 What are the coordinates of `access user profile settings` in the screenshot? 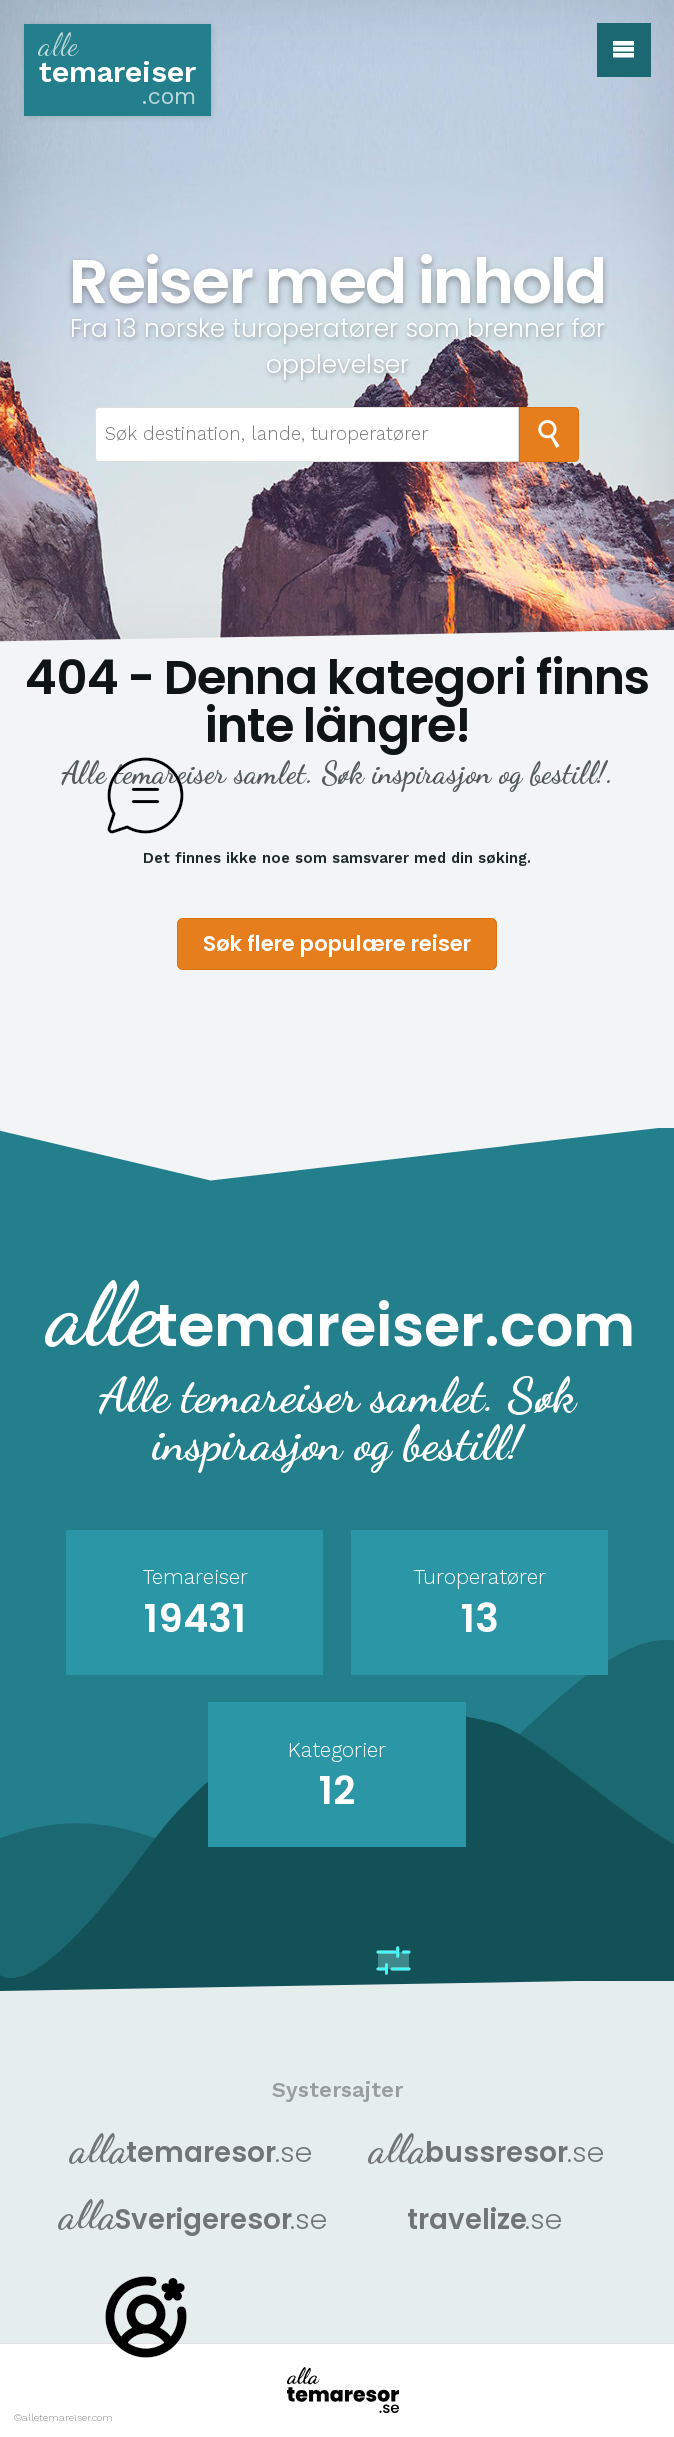 It's located at (146, 2317).